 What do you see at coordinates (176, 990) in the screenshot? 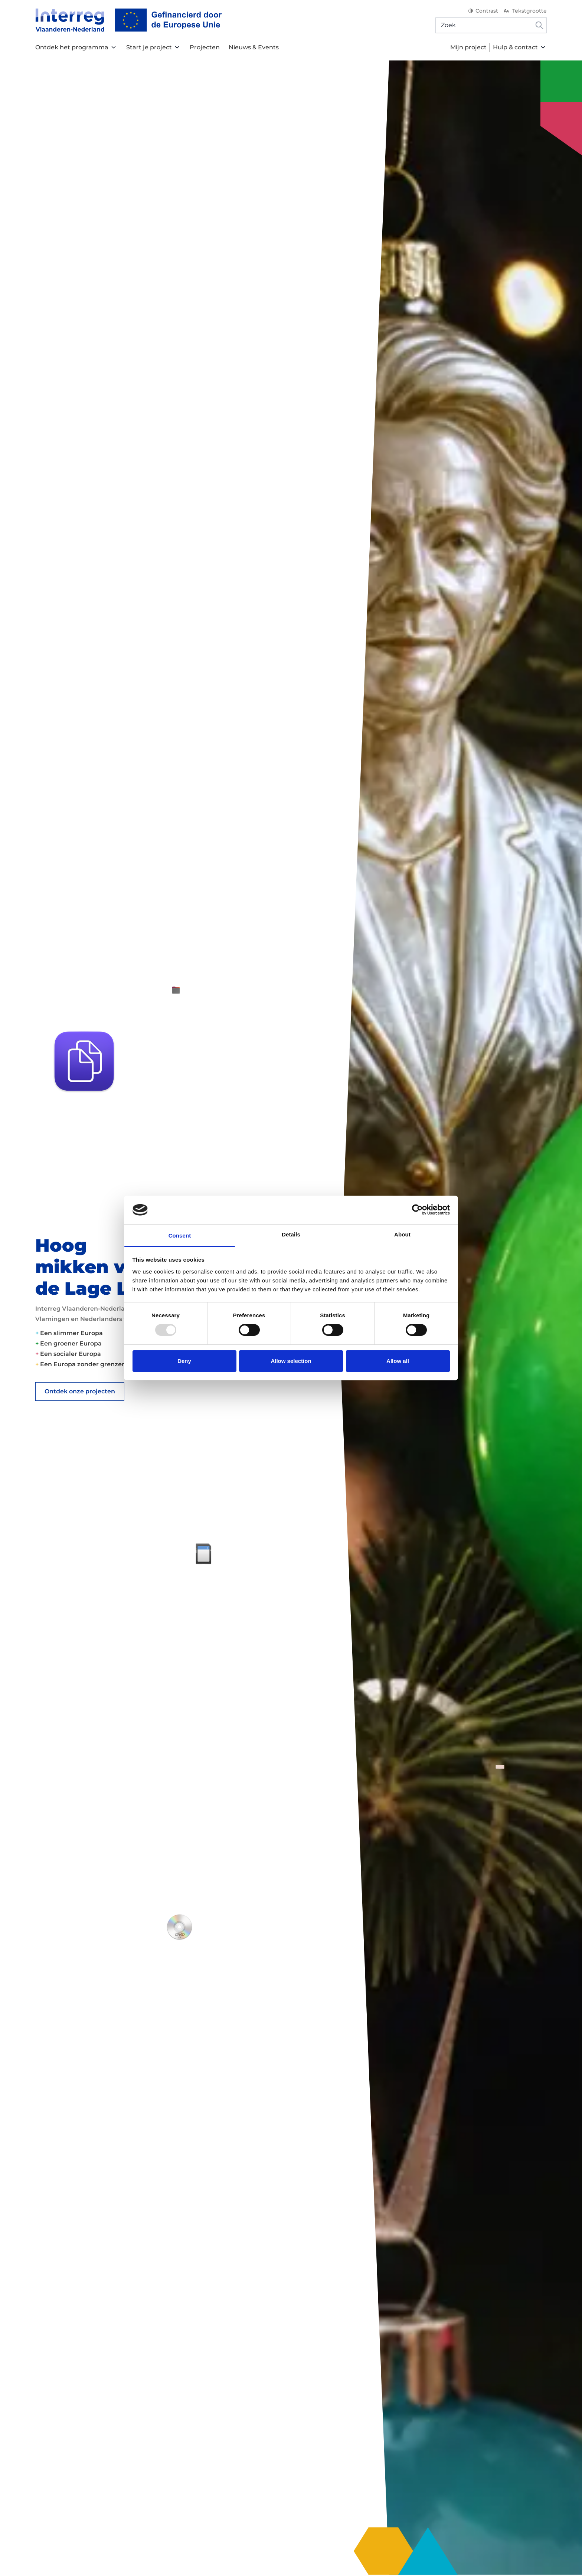
I see `open file folder` at bounding box center [176, 990].